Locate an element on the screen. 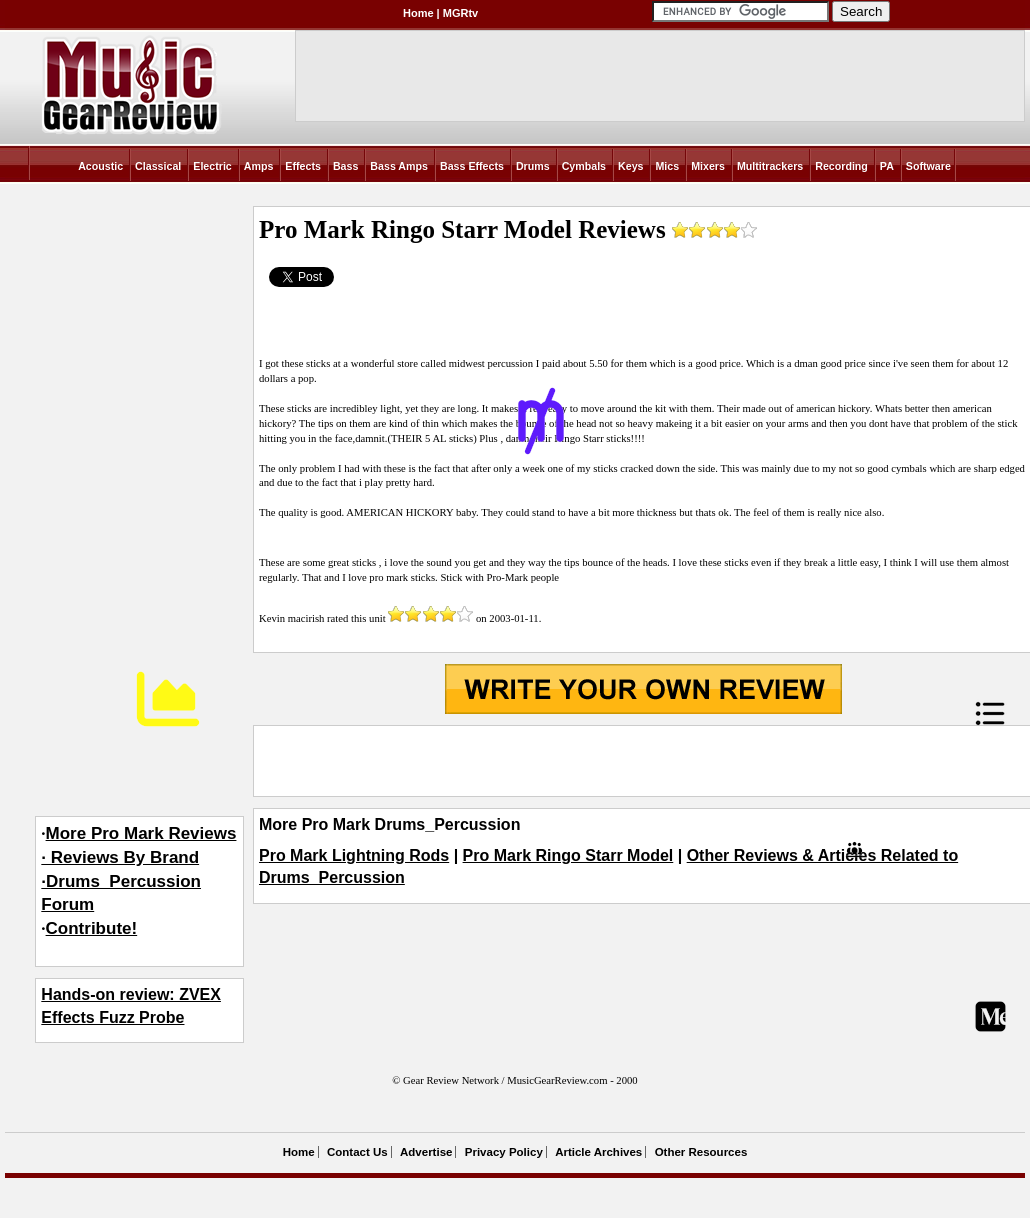  view team or group members is located at coordinates (854, 849).